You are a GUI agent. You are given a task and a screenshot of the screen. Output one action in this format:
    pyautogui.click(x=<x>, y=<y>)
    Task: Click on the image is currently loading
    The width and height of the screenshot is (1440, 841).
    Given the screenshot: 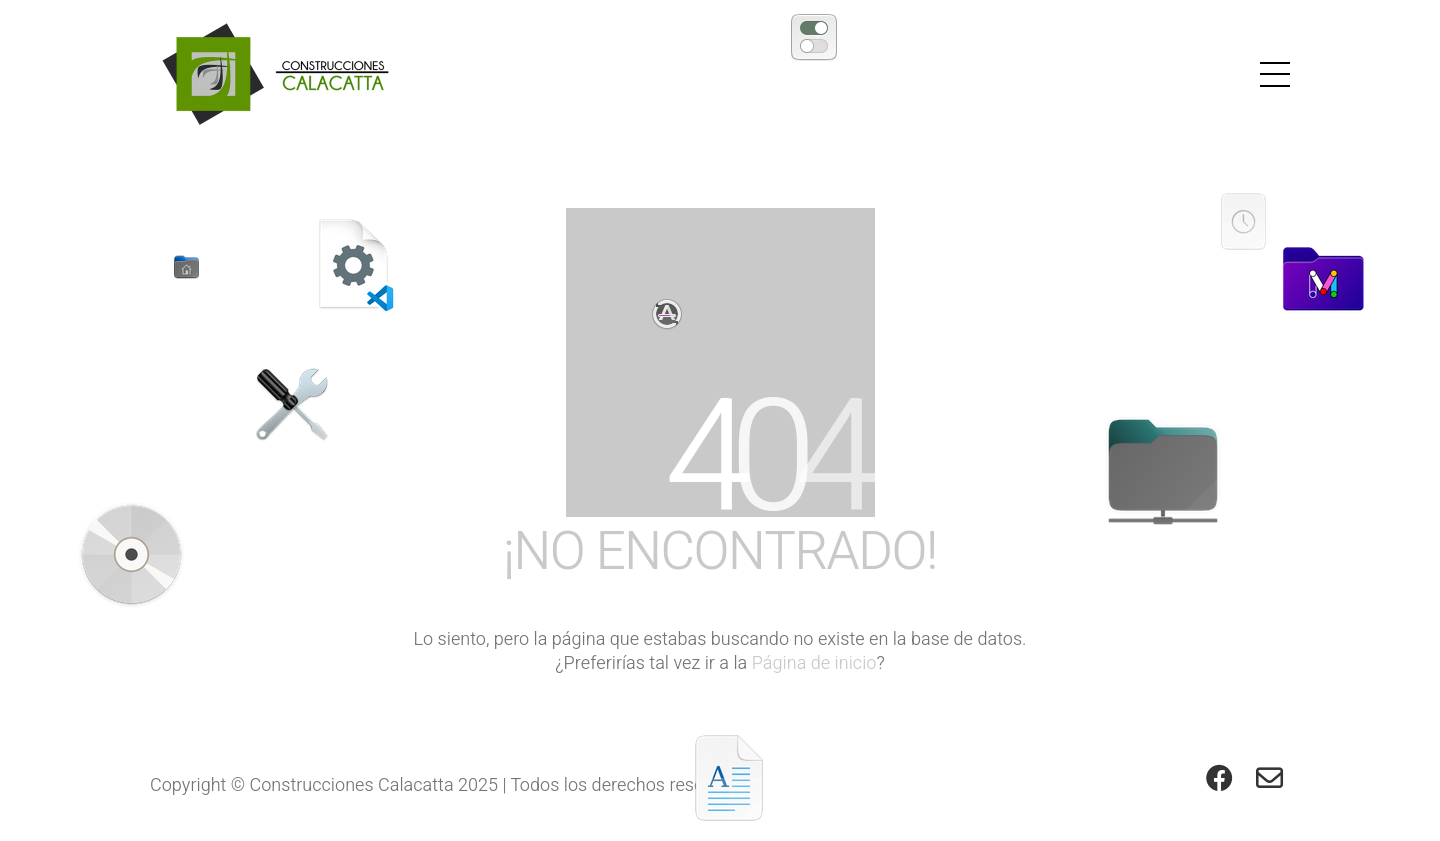 What is the action you would take?
    pyautogui.click(x=1243, y=221)
    